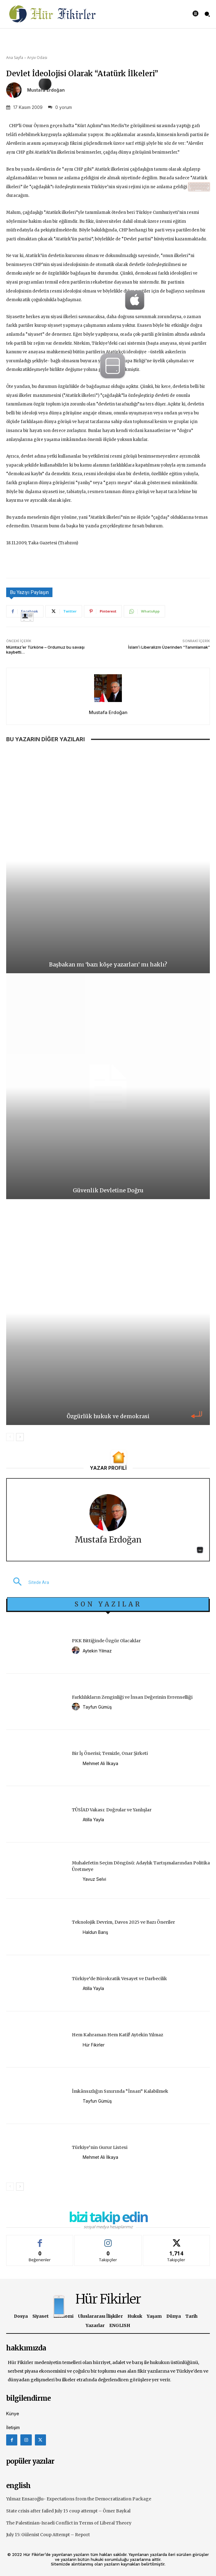 This screenshot has height=2576, width=216. What do you see at coordinates (200, 1550) in the screenshot?
I see `open MeetingBar app for calendar and meeting management` at bounding box center [200, 1550].